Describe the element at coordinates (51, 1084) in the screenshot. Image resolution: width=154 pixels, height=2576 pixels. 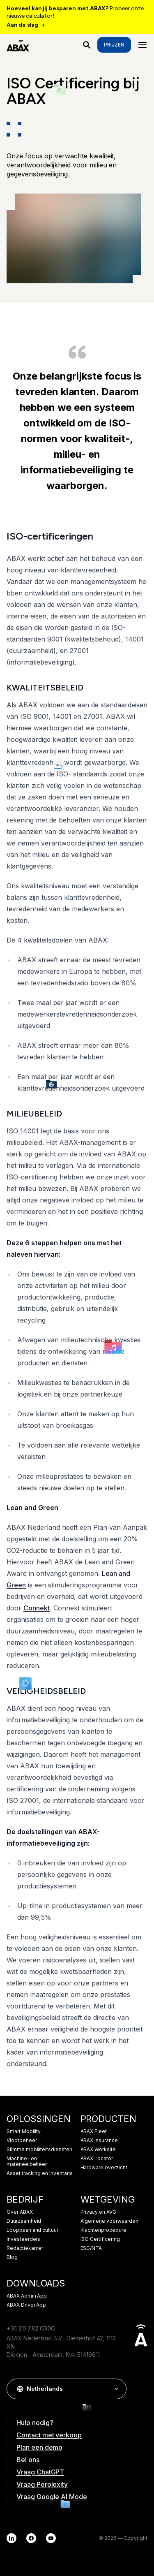
I see `open ubisoft connect (uplay) game files folder` at that location.